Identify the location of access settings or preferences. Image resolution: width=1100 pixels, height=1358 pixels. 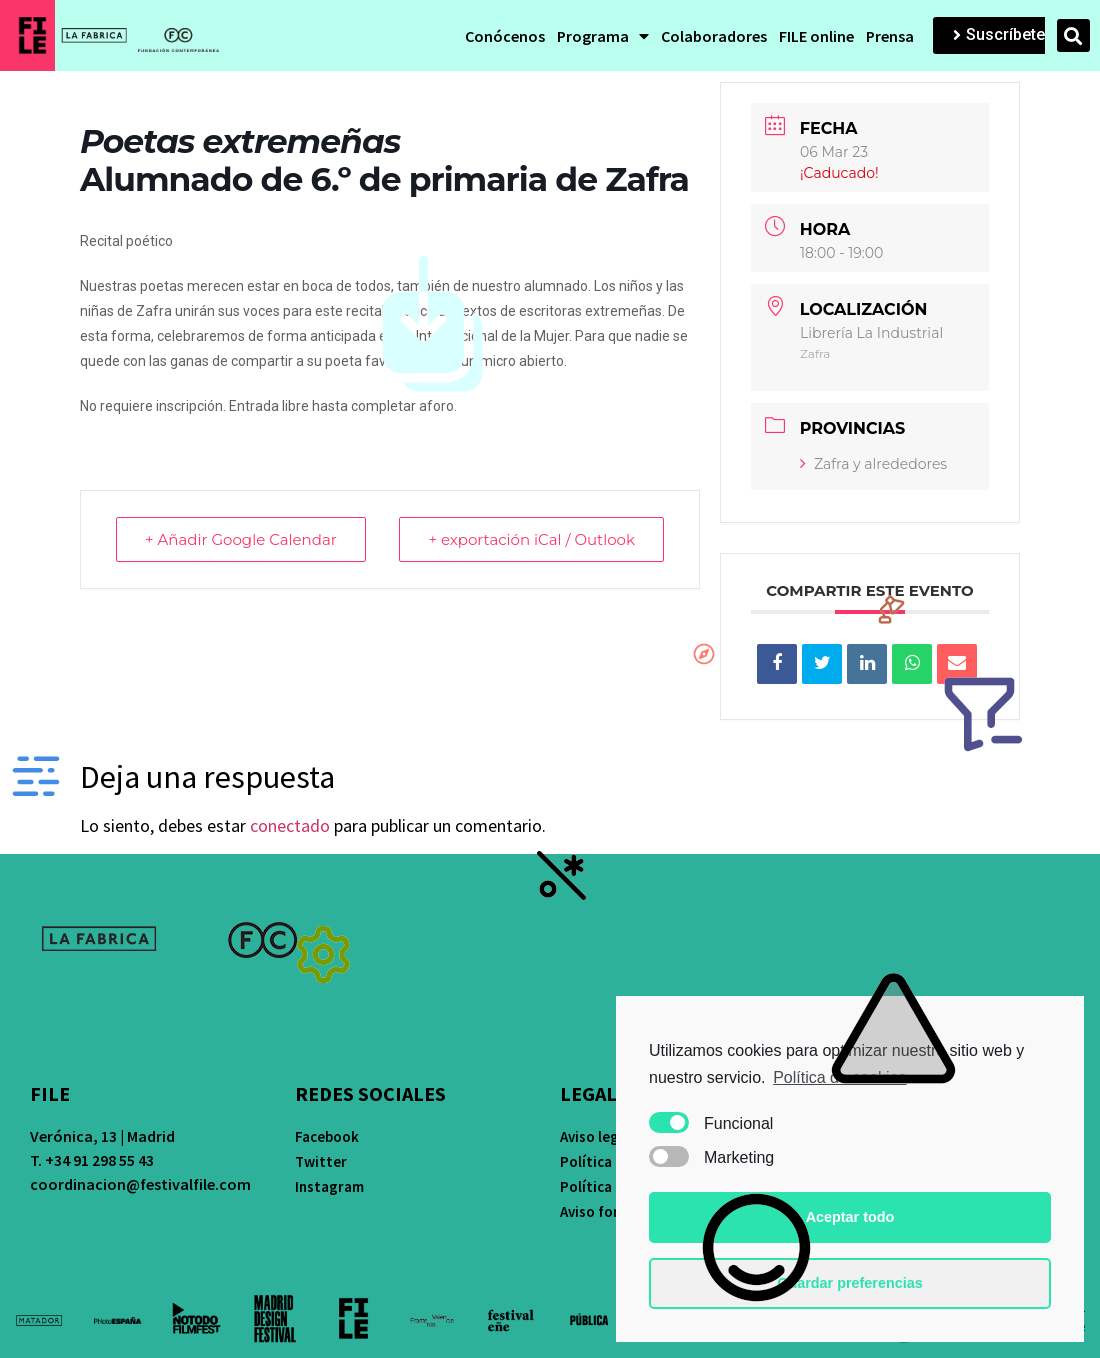
(323, 954).